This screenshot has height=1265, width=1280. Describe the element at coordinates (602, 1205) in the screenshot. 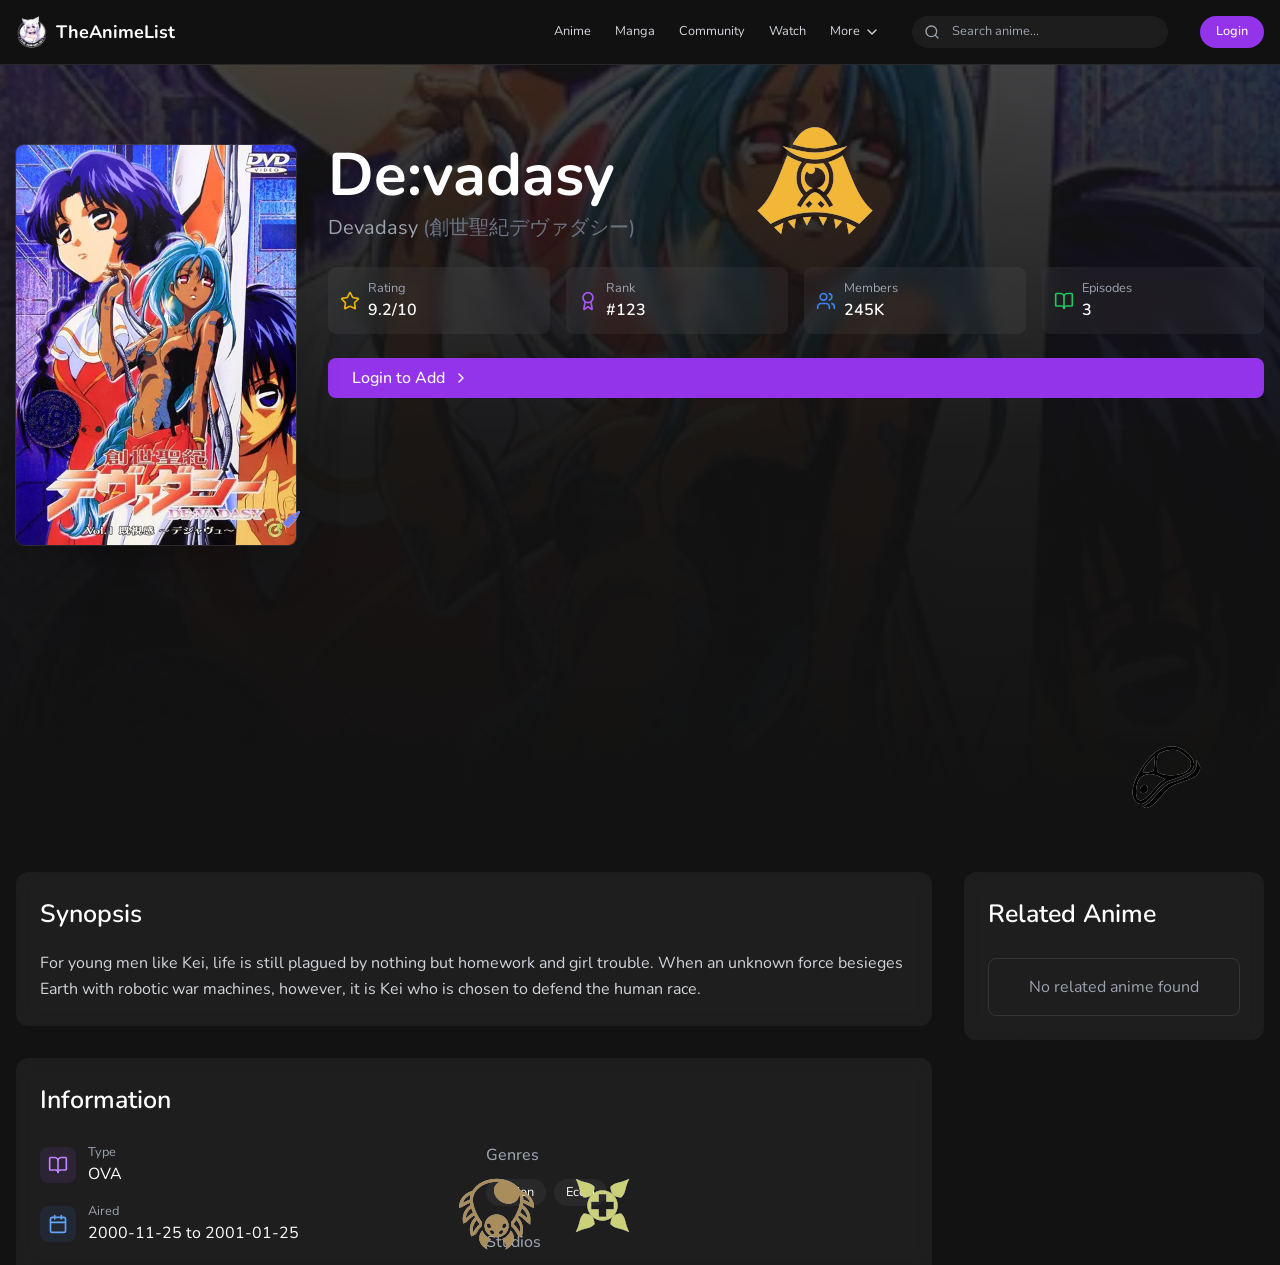

I see `indicates level four or advanced tier achievement` at that location.